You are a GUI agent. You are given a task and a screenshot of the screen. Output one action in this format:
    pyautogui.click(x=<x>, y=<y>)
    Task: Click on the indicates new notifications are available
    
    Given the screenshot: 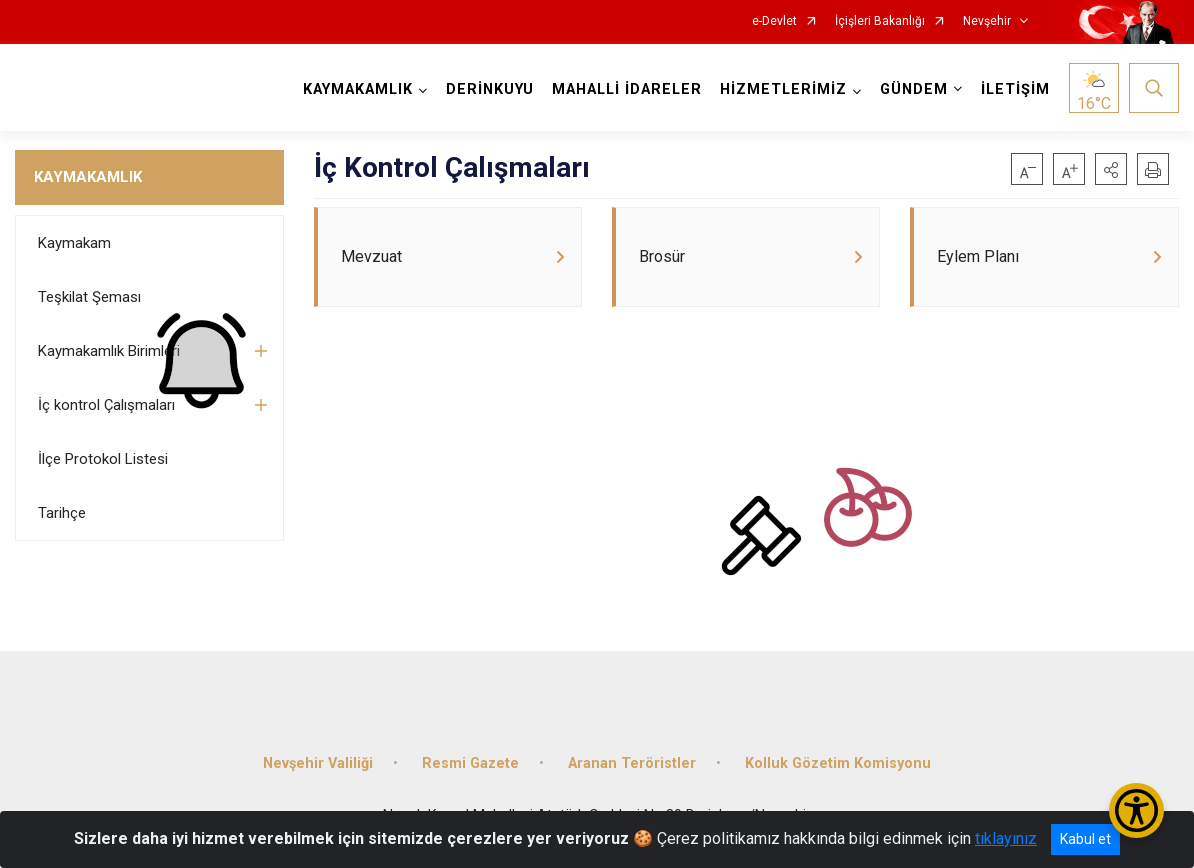 What is the action you would take?
    pyautogui.click(x=201, y=362)
    